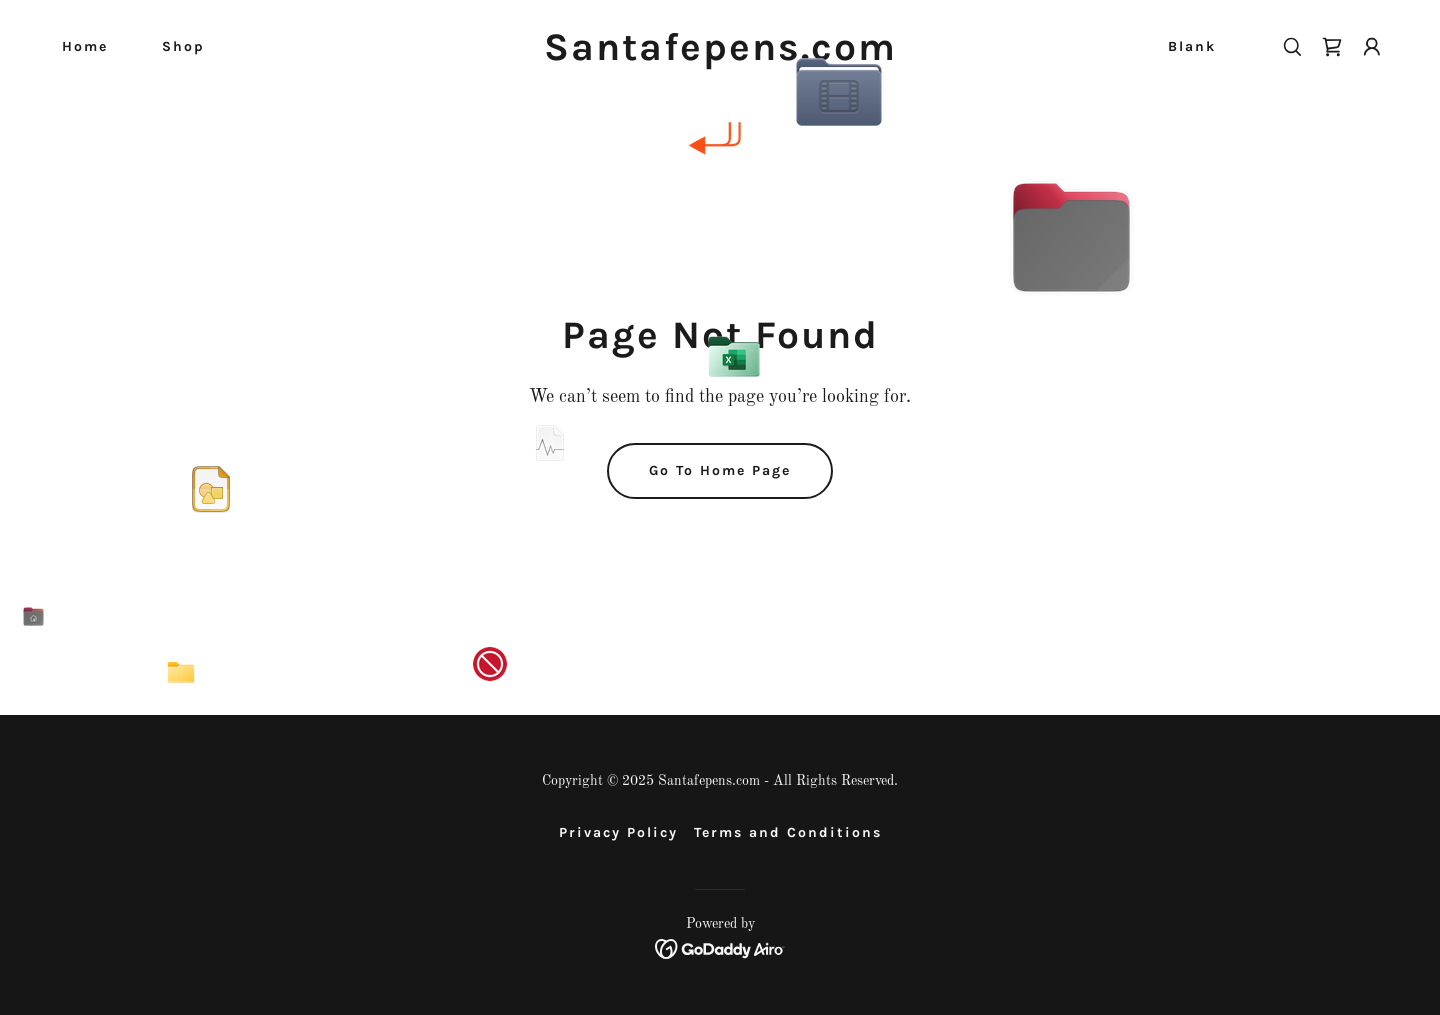 Image resolution: width=1440 pixels, height=1015 pixels. I want to click on open a folder to view its contents, so click(181, 673).